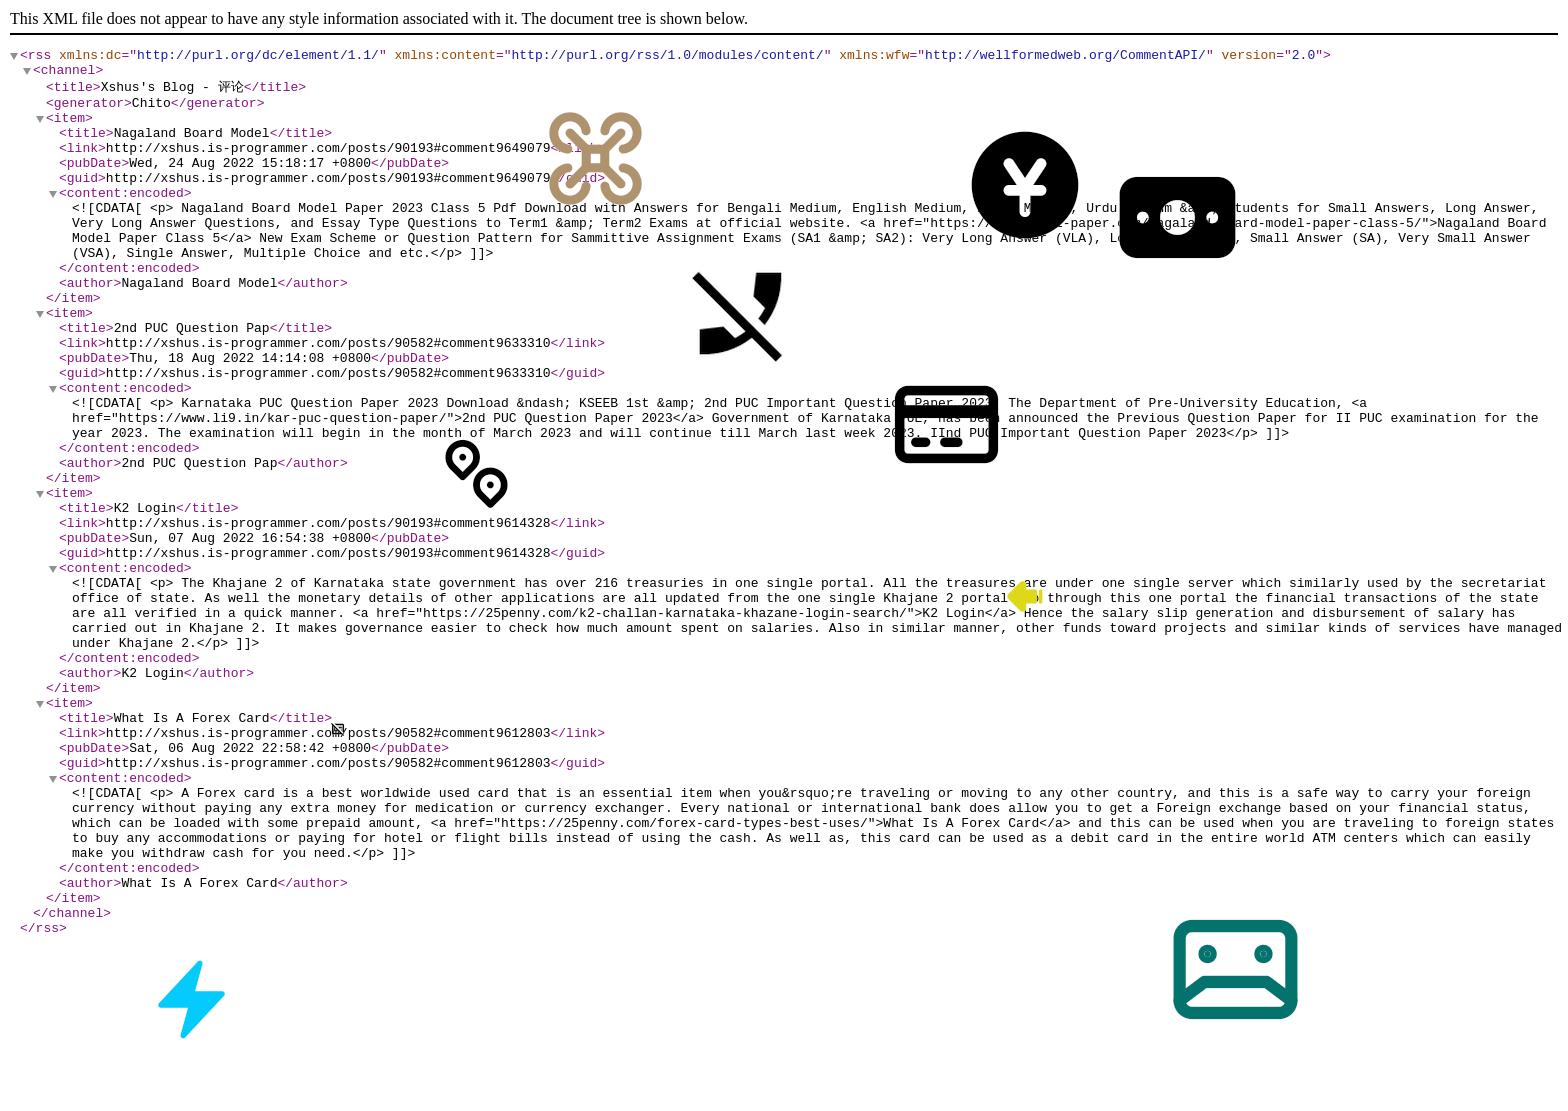 The image size is (1568, 1111). What do you see at coordinates (595, 158) in the screenshot?
I see `access drone controls` at bounding box center [595, 158].